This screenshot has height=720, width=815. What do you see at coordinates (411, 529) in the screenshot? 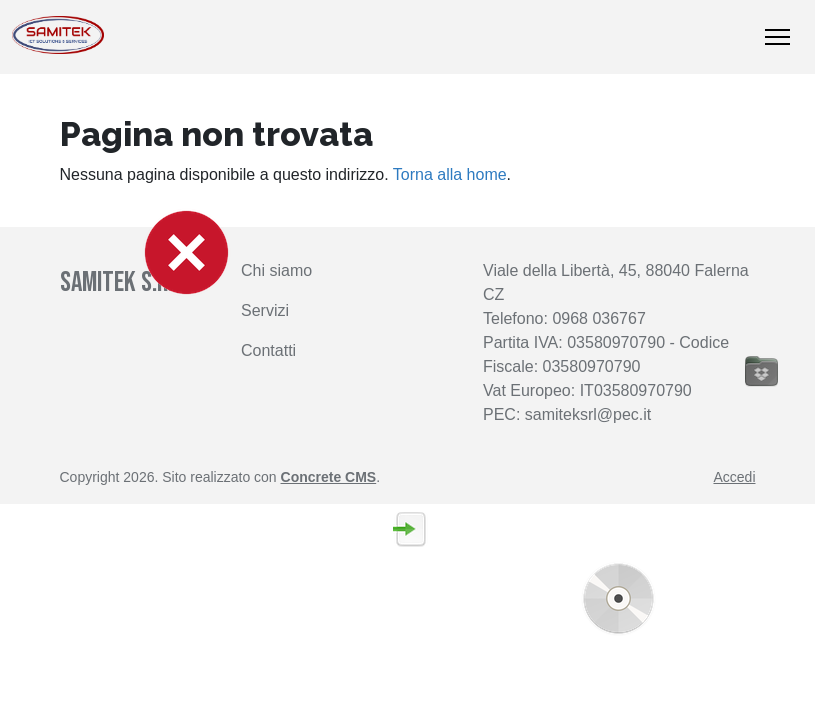
I see `import a document or file` at bounding box center [411, 529].